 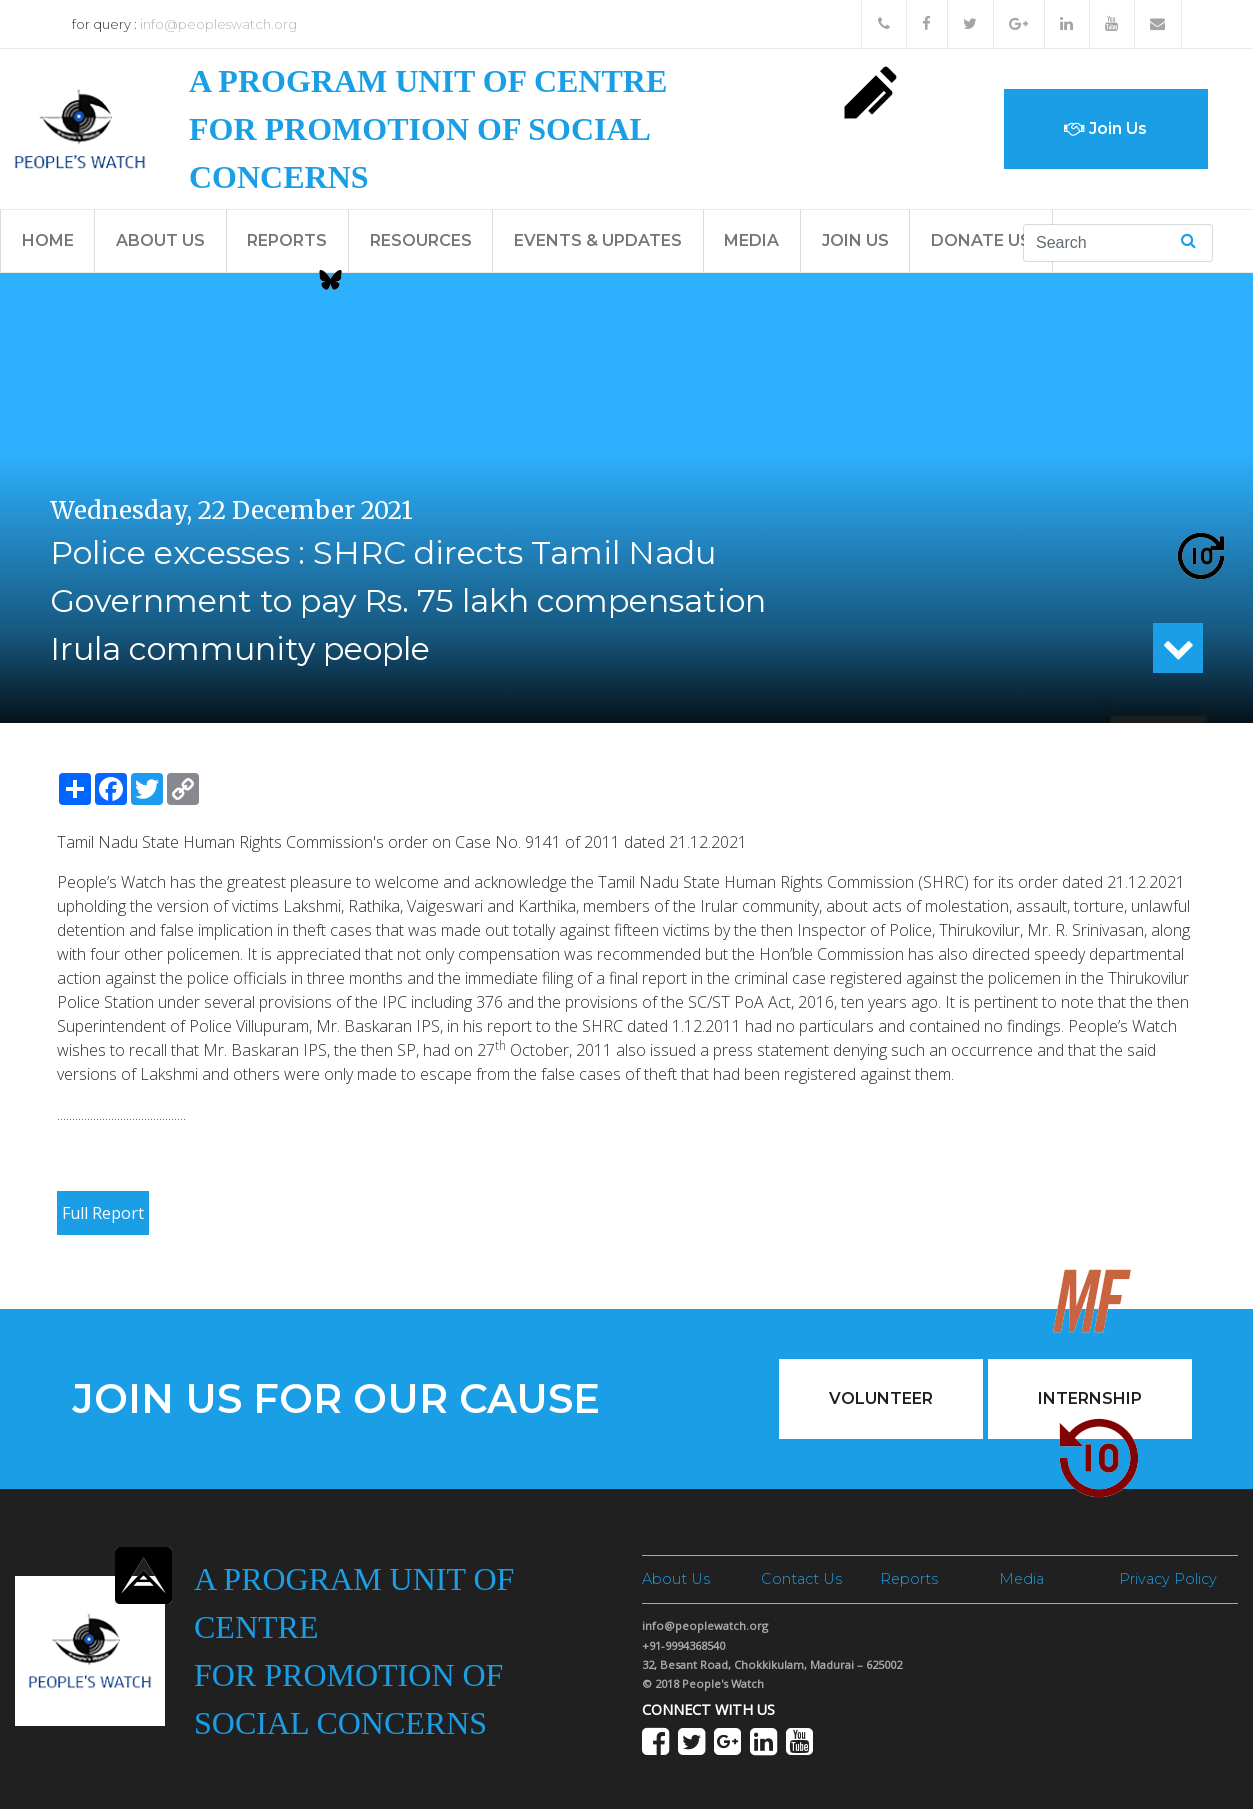 I want to click on edit or compose new content, so click(x=869, y=93).